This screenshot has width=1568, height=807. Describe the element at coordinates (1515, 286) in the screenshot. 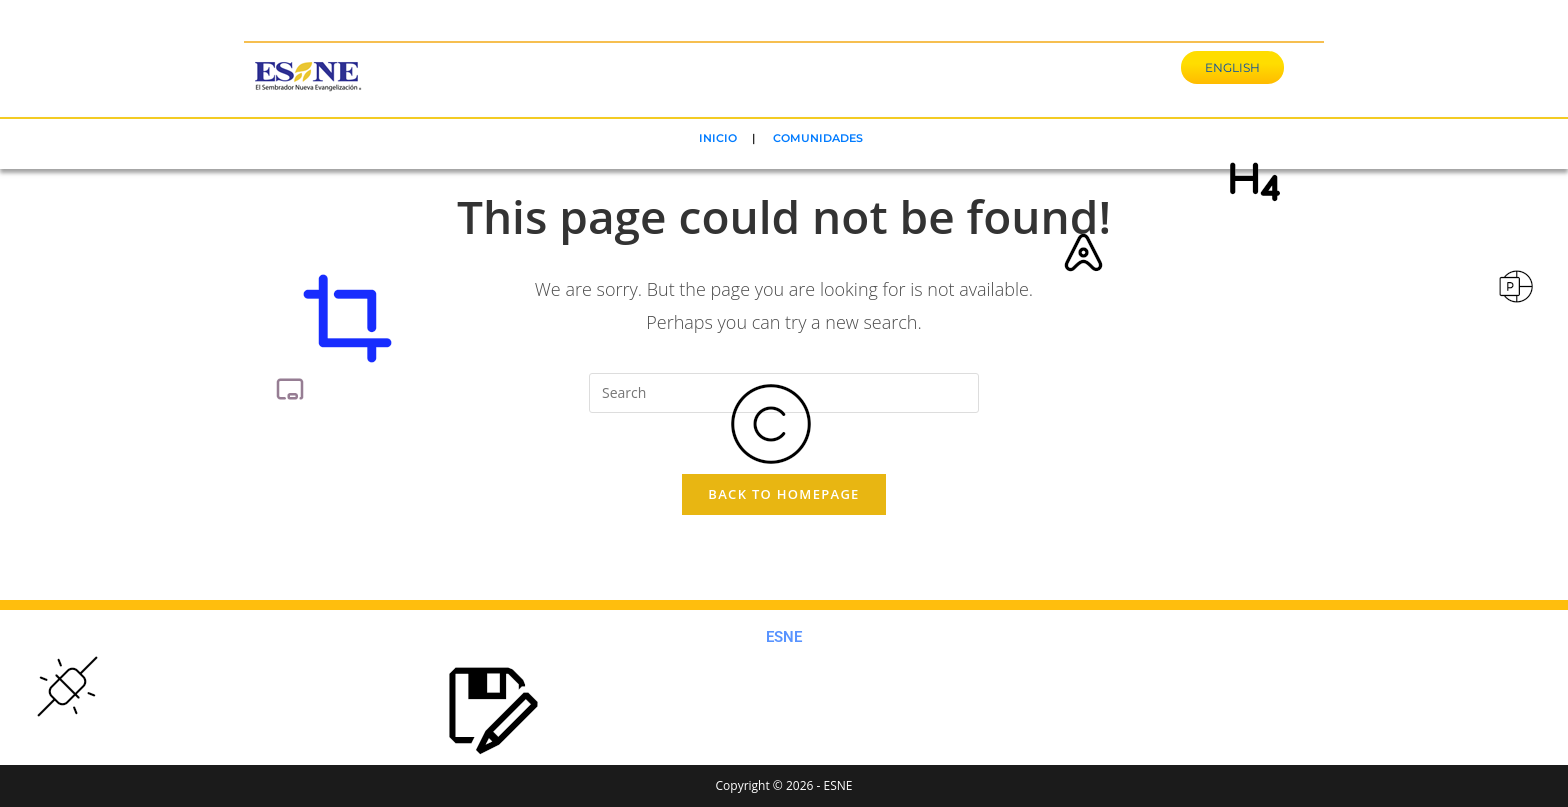

I see `open Microsoft PowerPoint` at that location.